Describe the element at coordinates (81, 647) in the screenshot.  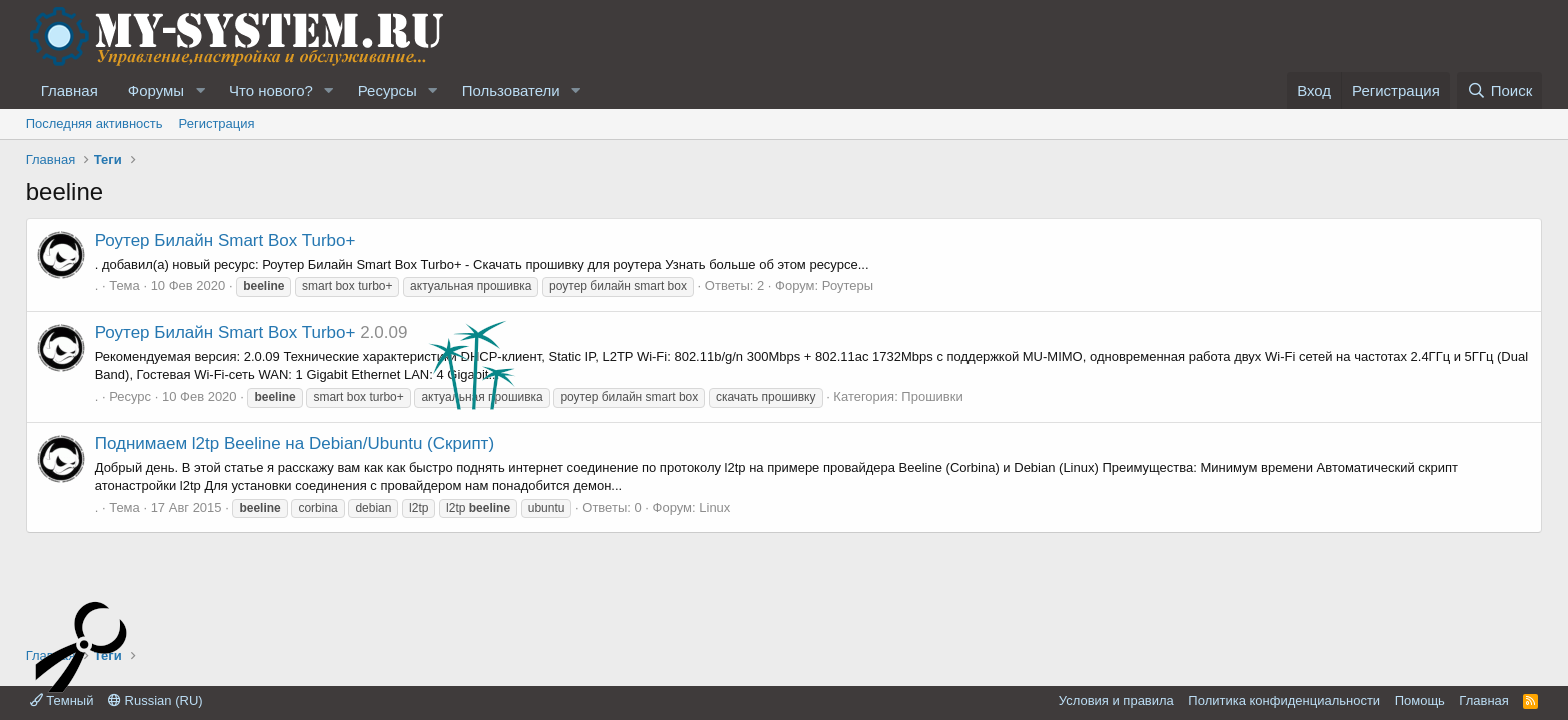
I see `select or grab an item` at that location.